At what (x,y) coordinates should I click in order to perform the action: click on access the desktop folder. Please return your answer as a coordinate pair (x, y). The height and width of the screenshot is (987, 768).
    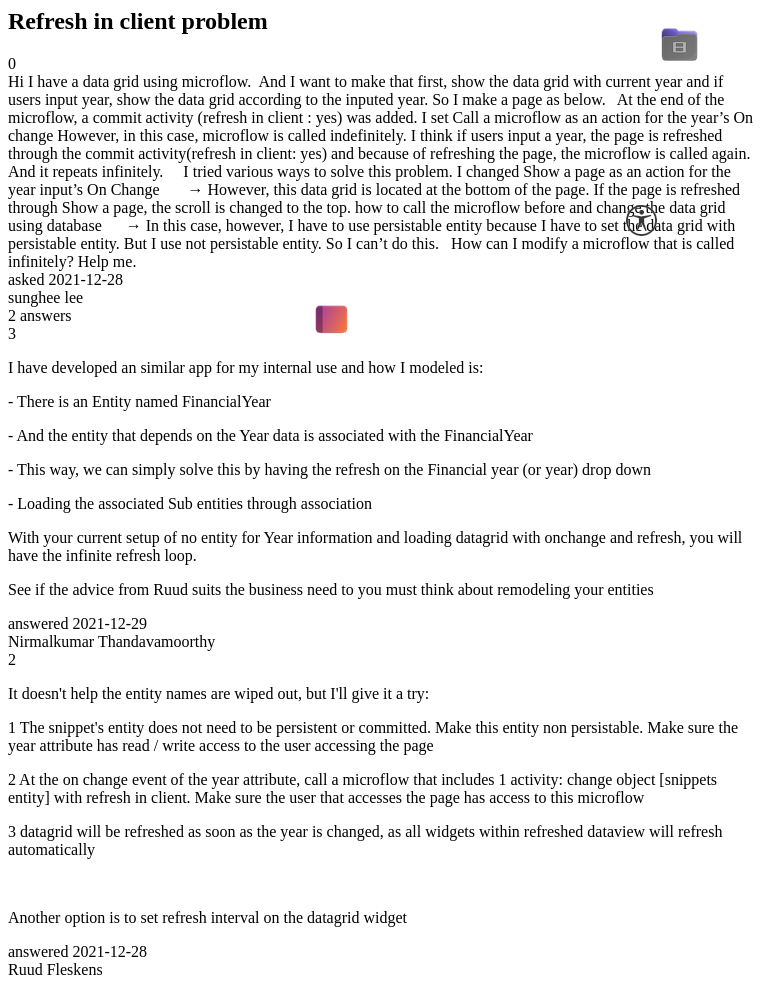
    Looking at the image, I should click on (331, 318).